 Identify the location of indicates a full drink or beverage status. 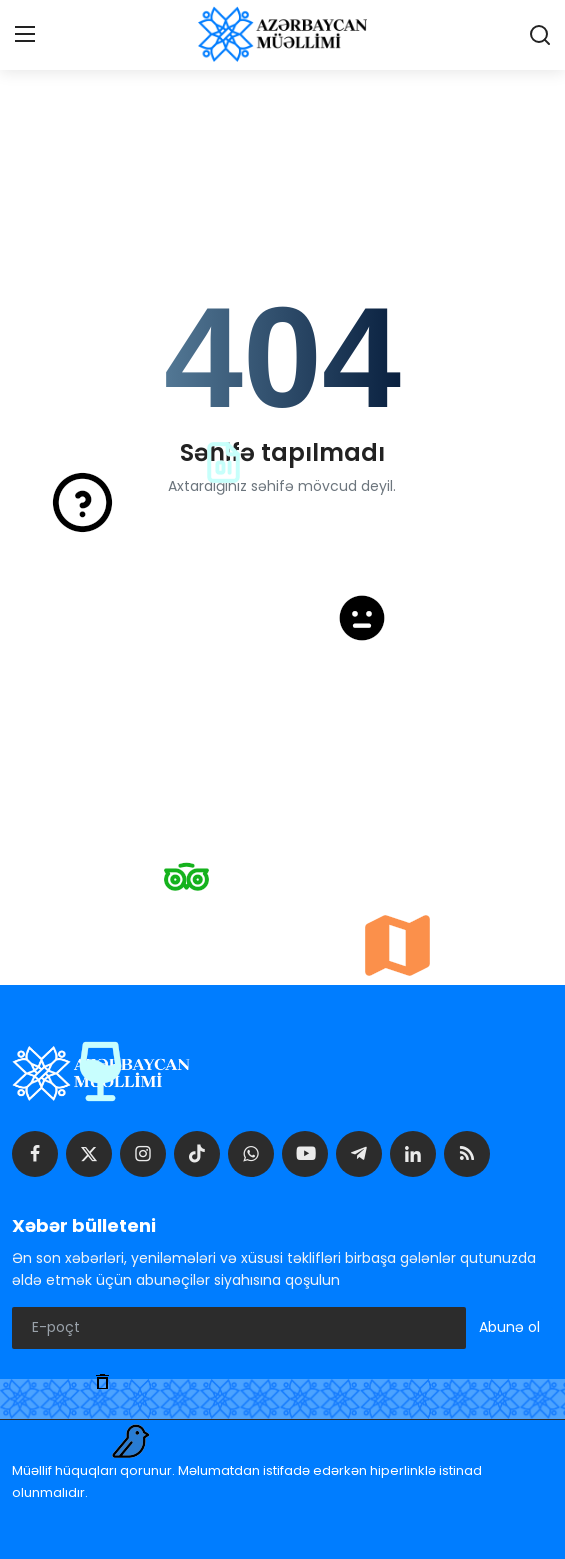
(100, 1071).